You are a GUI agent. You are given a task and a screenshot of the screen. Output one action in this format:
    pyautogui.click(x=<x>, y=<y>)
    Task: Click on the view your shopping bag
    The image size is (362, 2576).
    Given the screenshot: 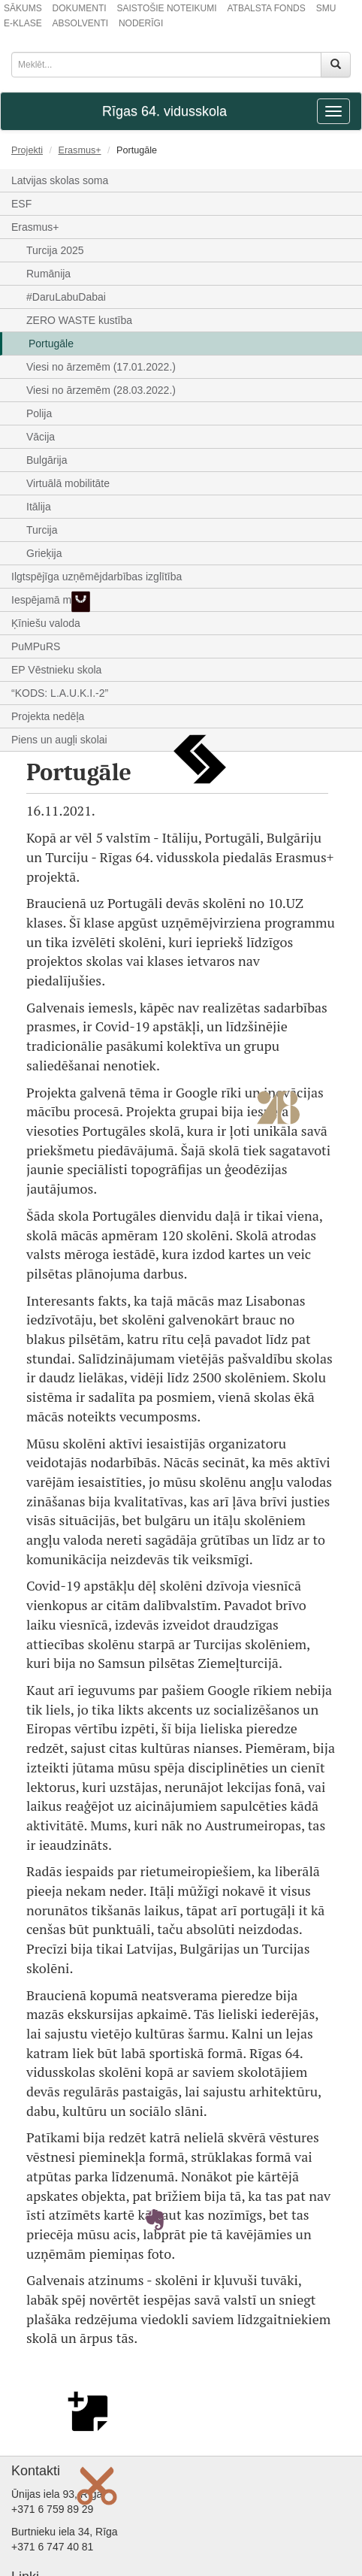 What is the action you would take?
    pyautogui.click(x=80, y=601)
    